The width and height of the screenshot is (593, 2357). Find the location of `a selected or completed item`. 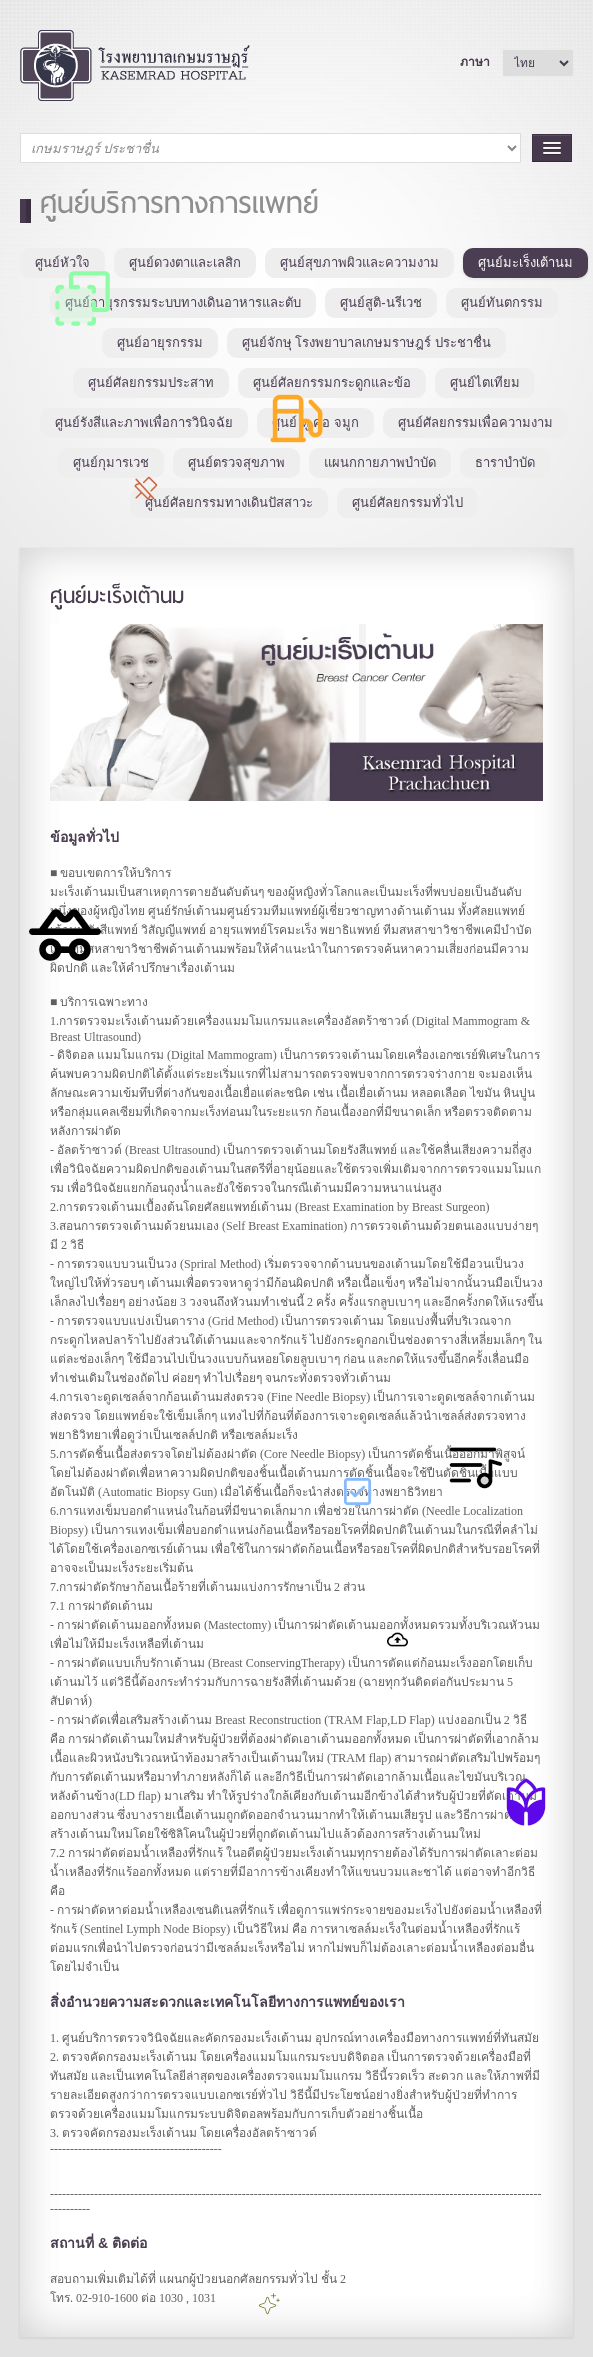

a selected or completed item is located at coordinates (357, 1491).